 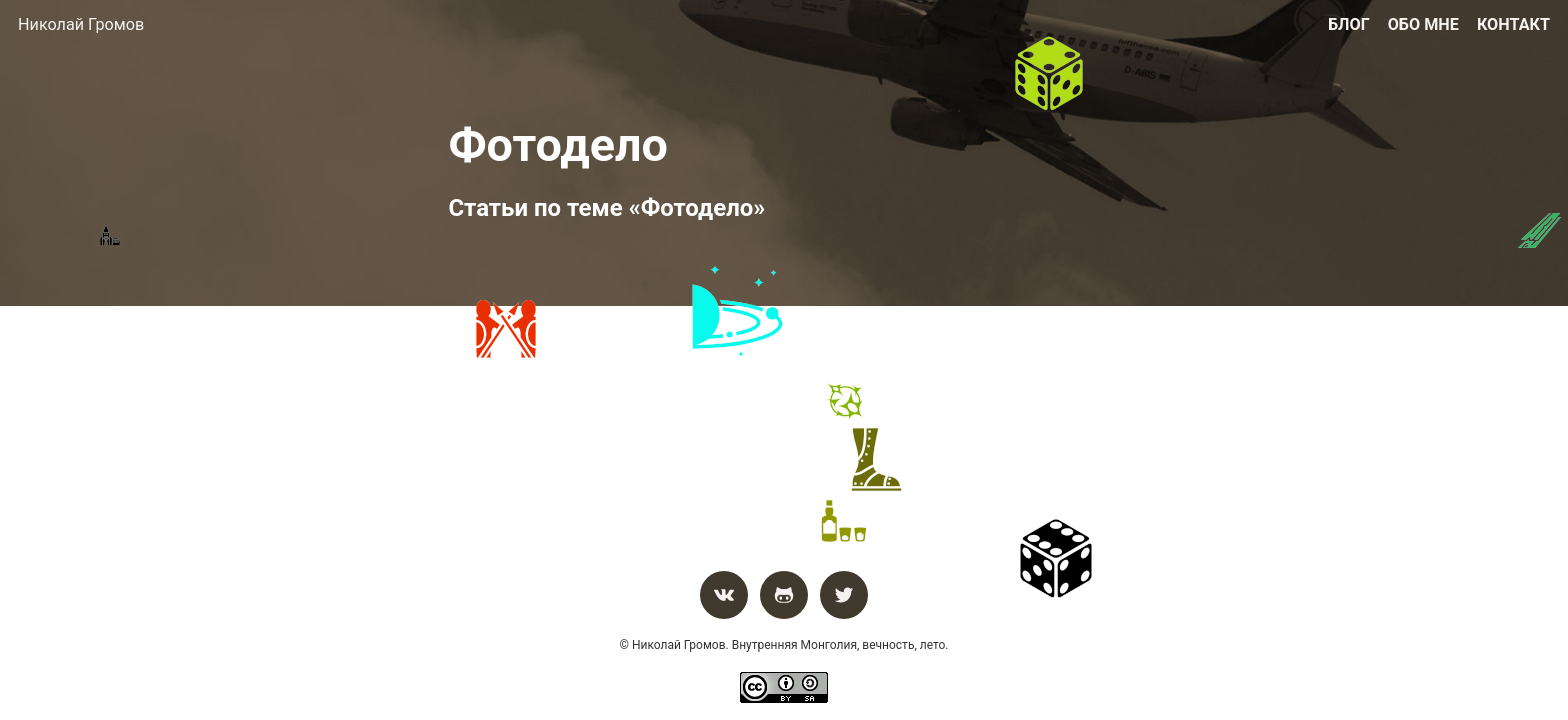 What do you see at coordinates (845, 401) in the screenshot?
I see `indicates magic or spell activation` at bounding box center [845, 401].